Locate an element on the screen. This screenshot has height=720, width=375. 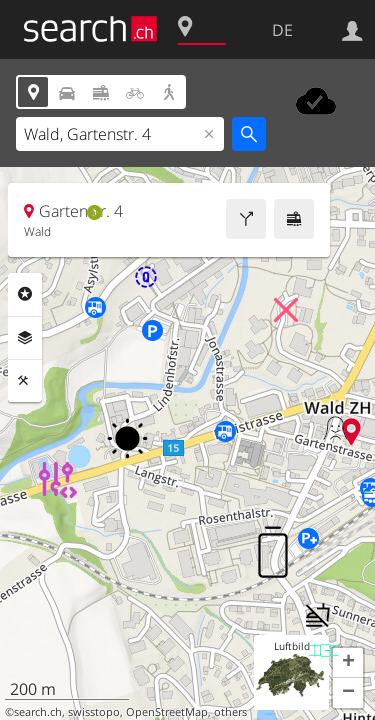
indicates a pending or in-progress queue item is located at coordinates (146, 277).